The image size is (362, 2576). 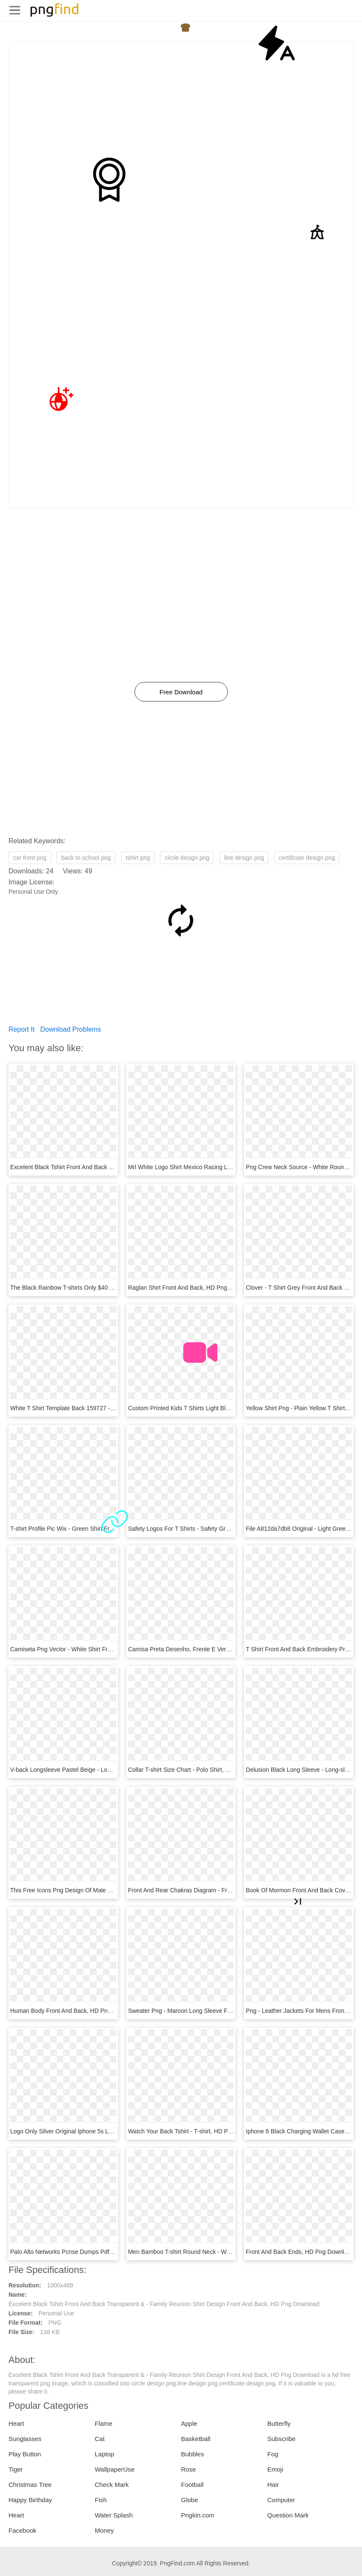 I want to click on go to the last page, so click(x=297, y=1901).